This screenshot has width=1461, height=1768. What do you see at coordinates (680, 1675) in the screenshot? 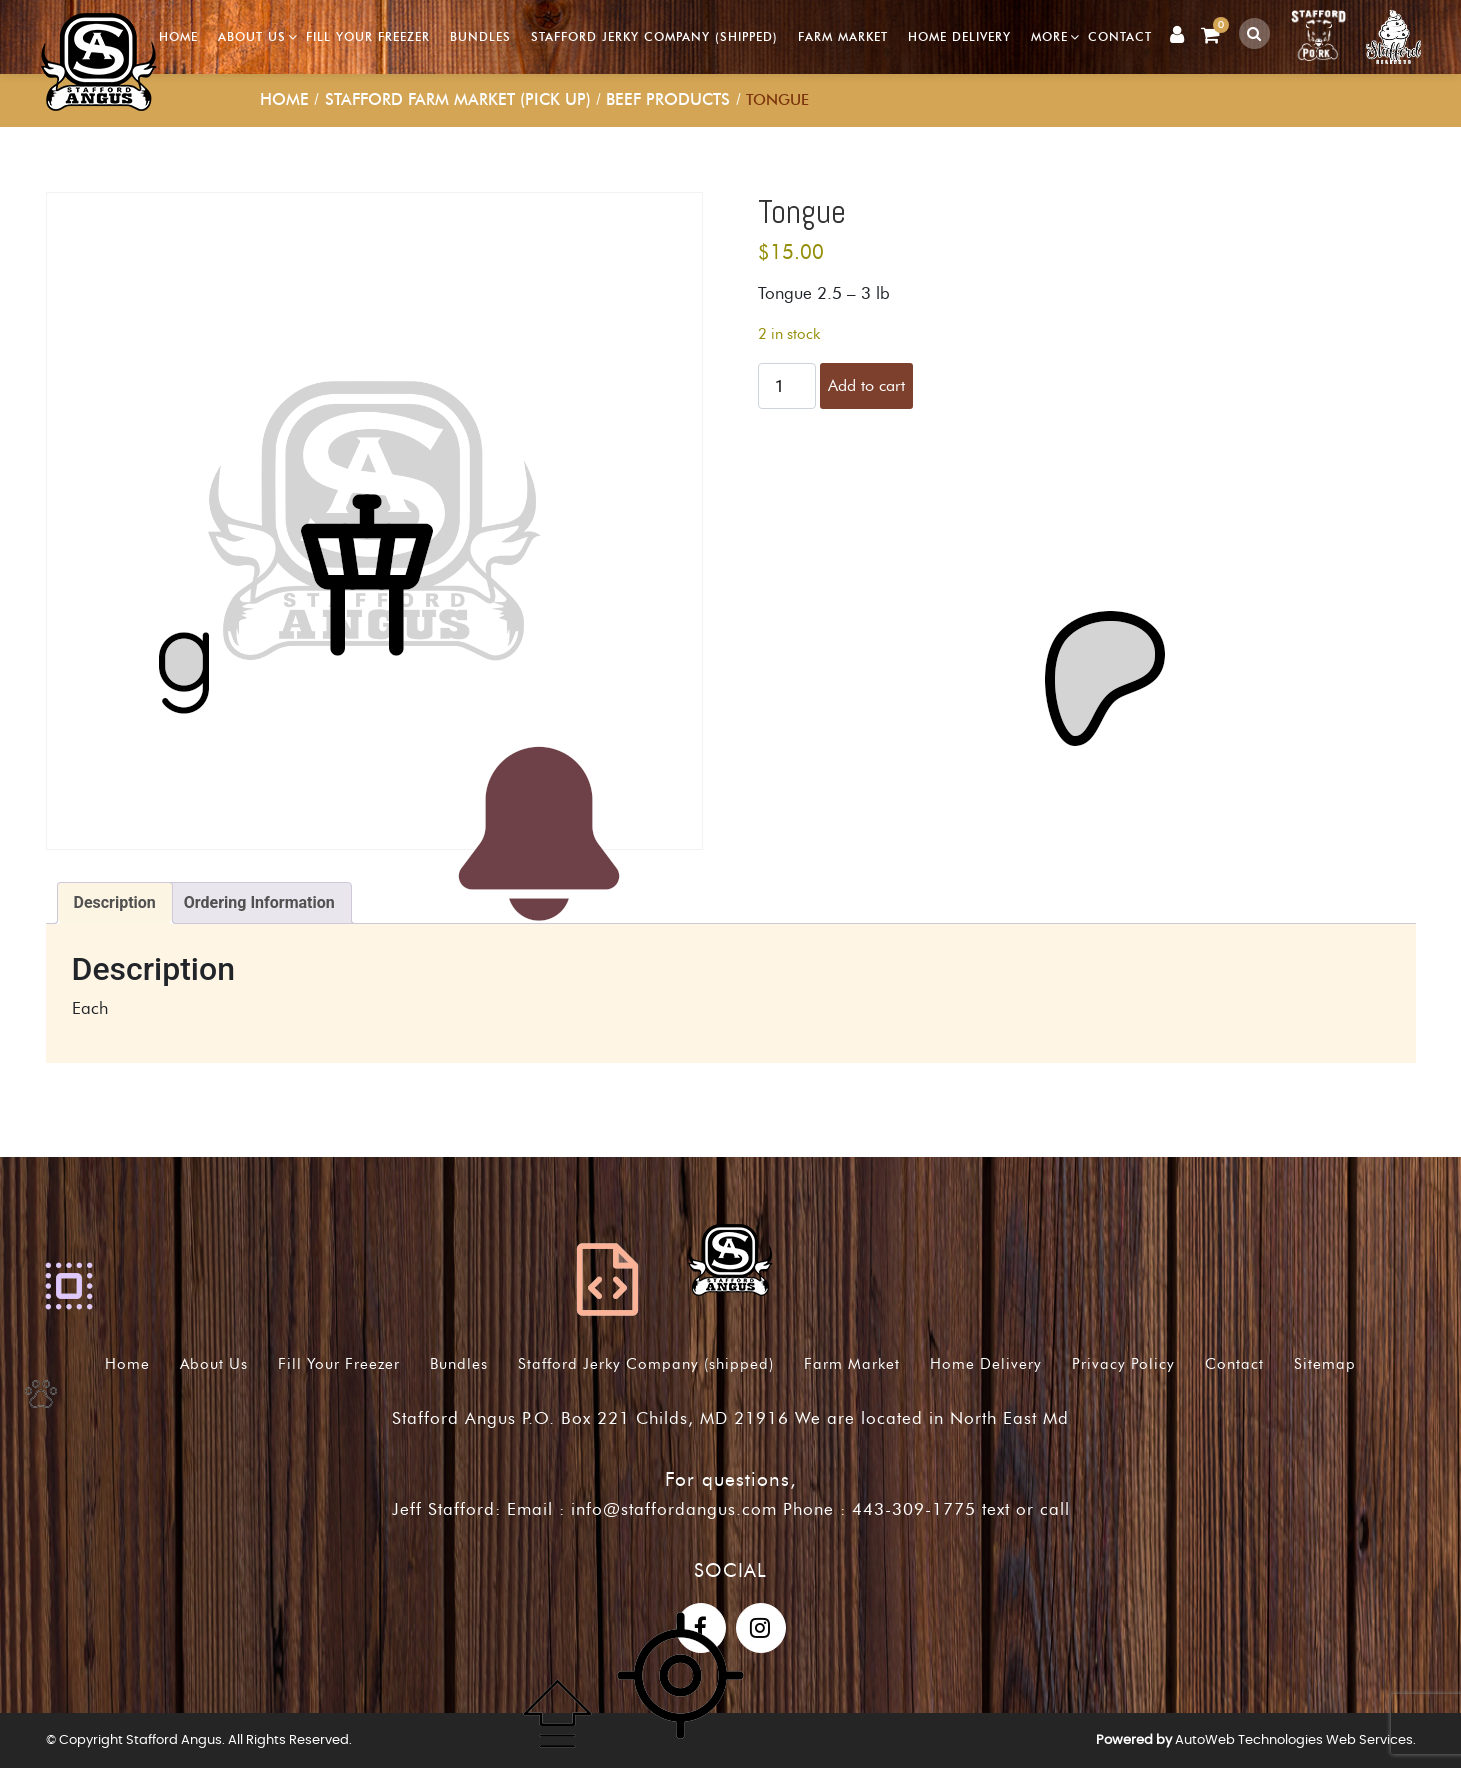
I see `center map on current location` at bounding box center [680, 1675].